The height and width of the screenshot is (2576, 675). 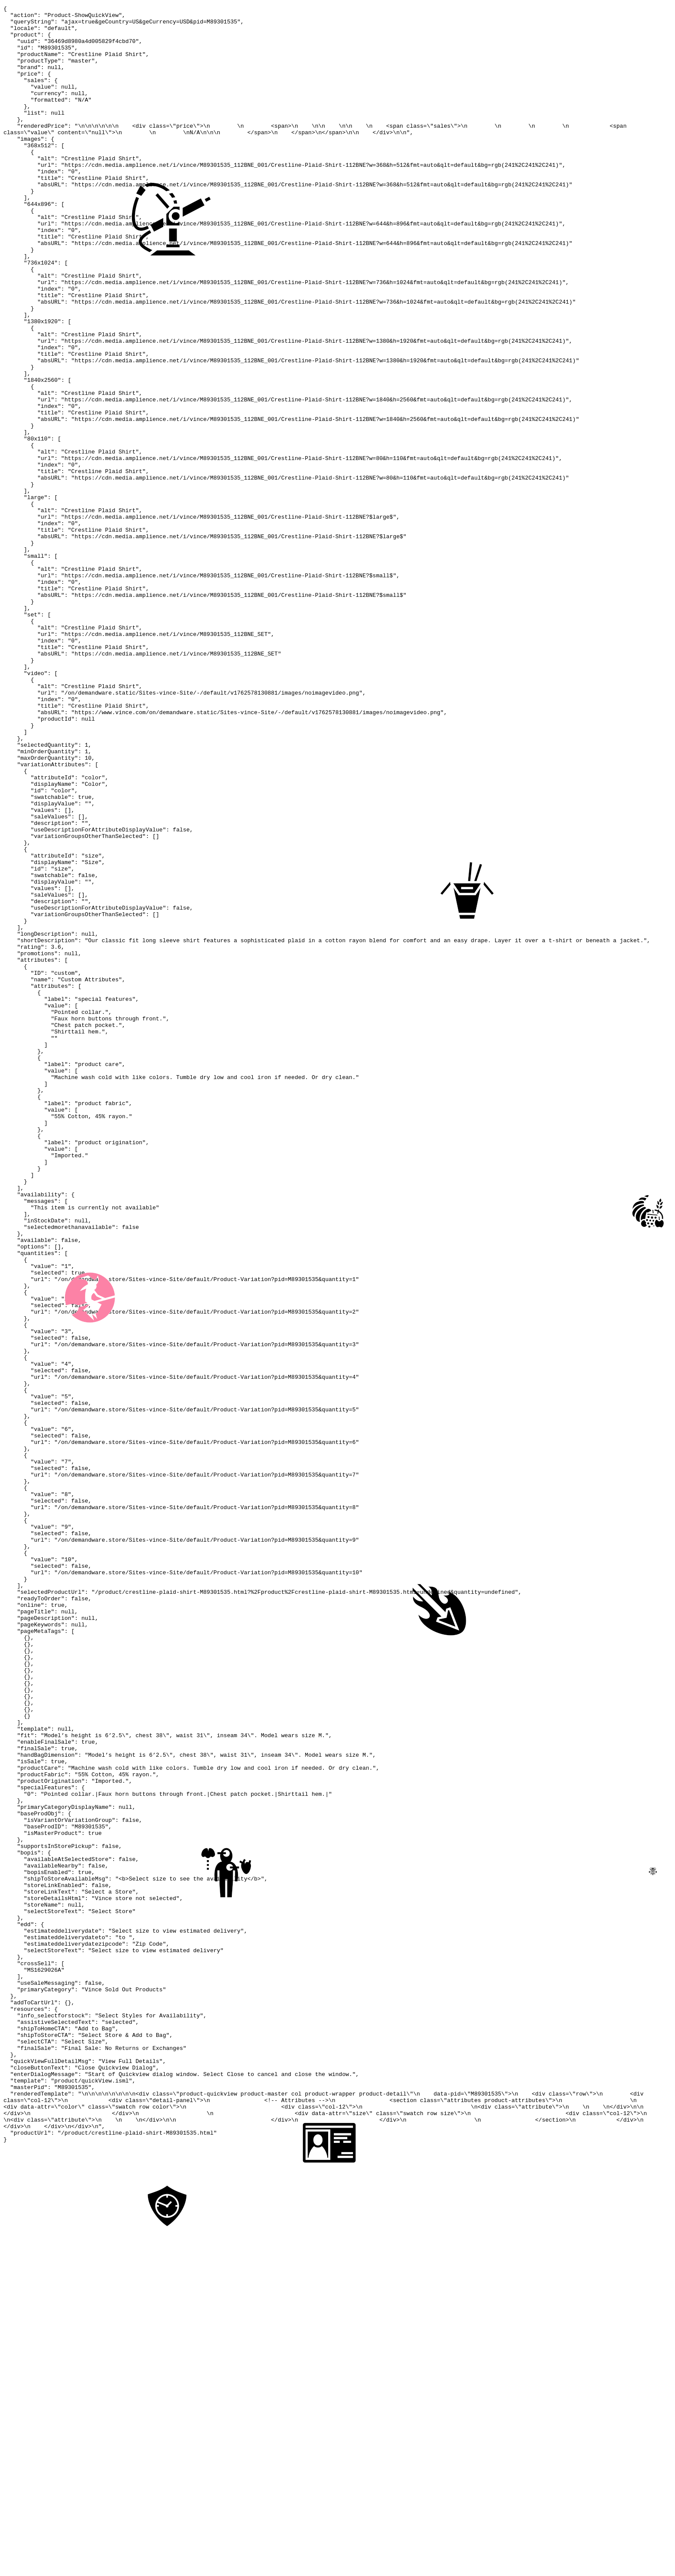 What do you see at coordinates (467, 890) in the screenshot?
I see `quick food or noodle delivery option` at bounding box center [467, 890].